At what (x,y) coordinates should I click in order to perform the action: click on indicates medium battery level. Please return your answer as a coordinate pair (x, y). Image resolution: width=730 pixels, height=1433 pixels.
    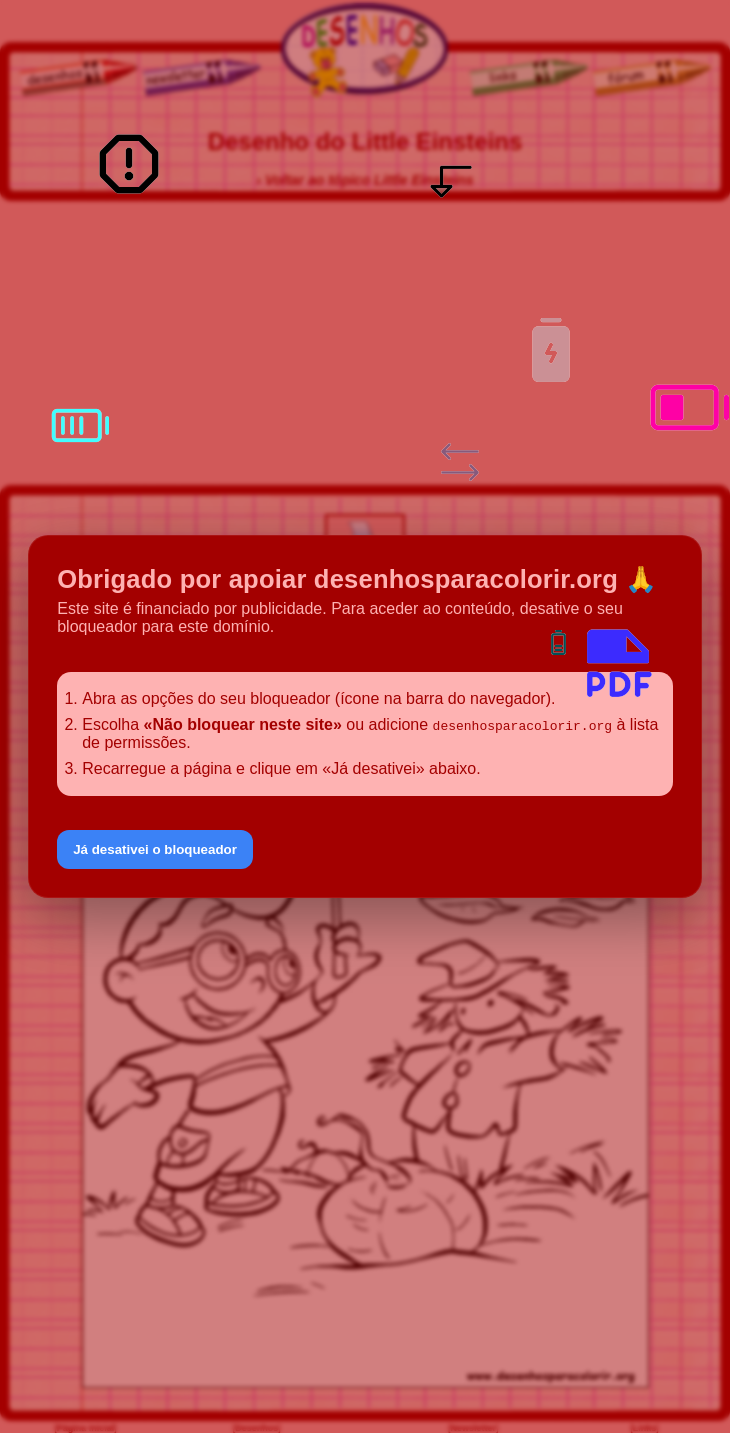
    Looking at the image, I should click on (558, 642).